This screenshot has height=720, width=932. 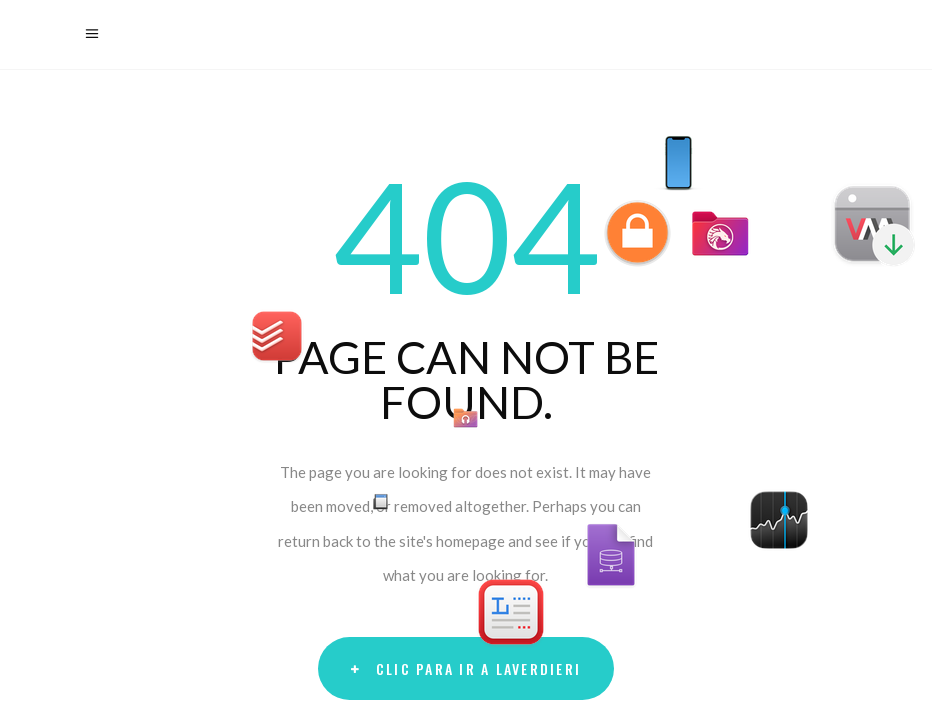 I want to click on open todoist task management app, so click(x=277, y=336).